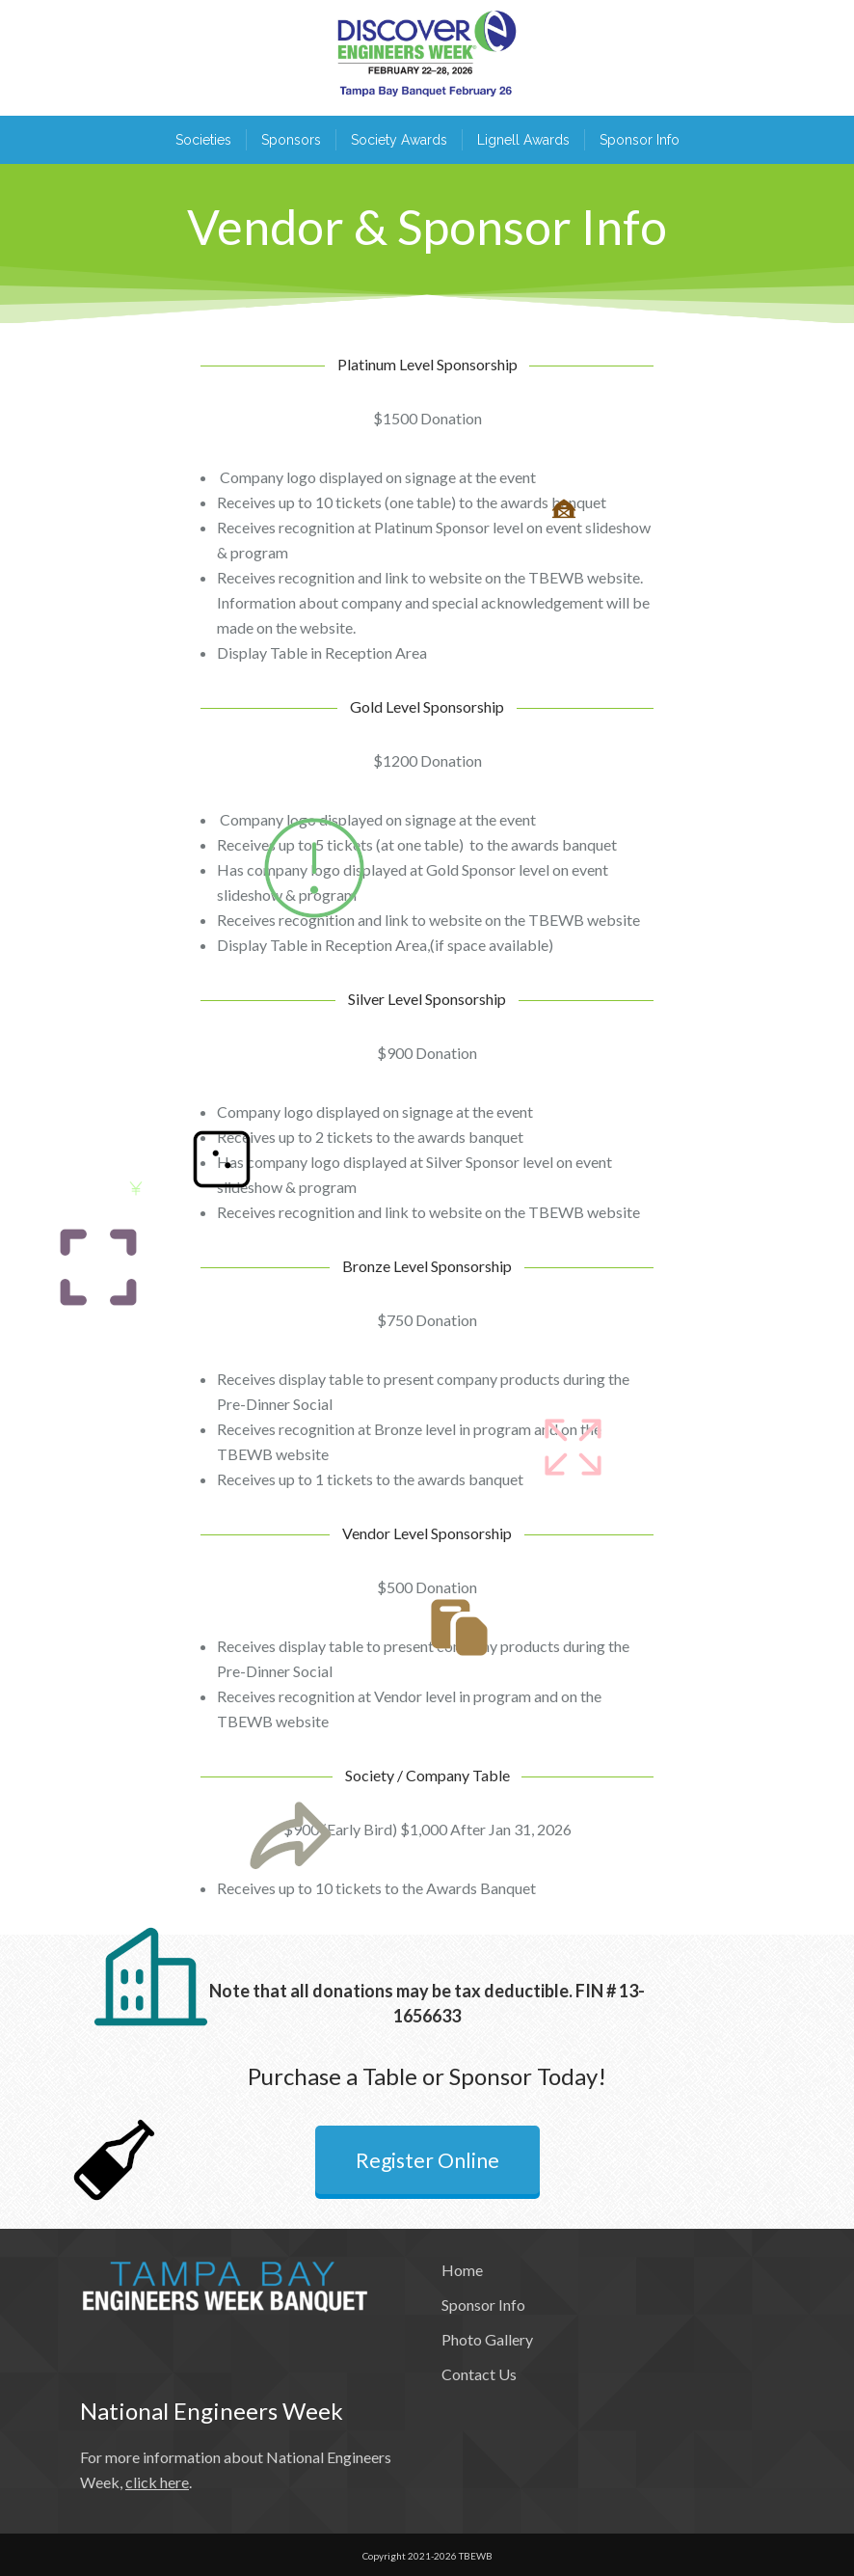 The height and width of the screenshot is (2576, 854). What do you see at coordinates (113, 2161) in the screenshot?
I see `browse or access beer and beverage options` at bounding box center [113, 2161].